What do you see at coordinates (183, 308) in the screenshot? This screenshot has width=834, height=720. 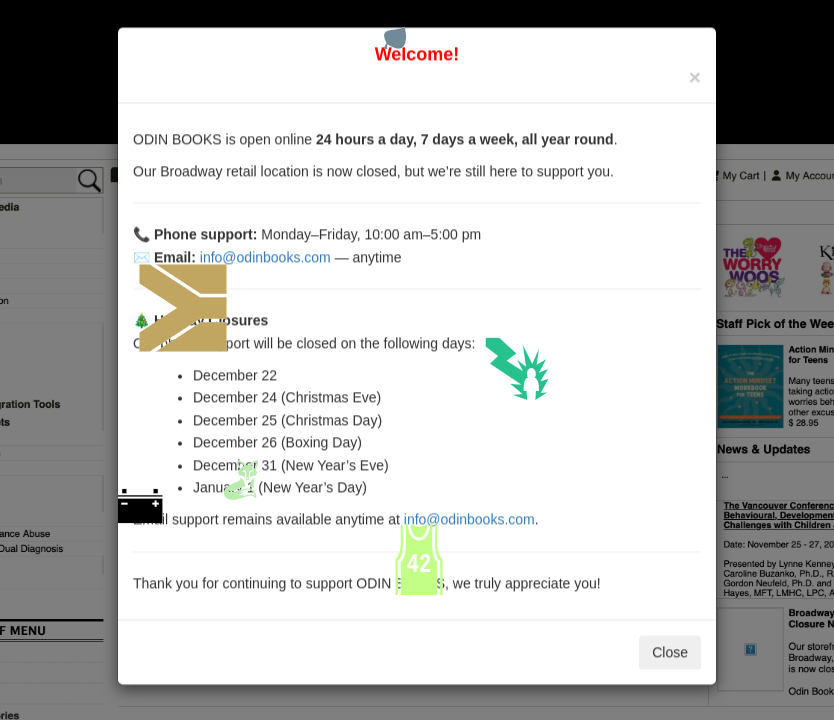 I see `select south africa as country or region` at bounding box center [183, 308].